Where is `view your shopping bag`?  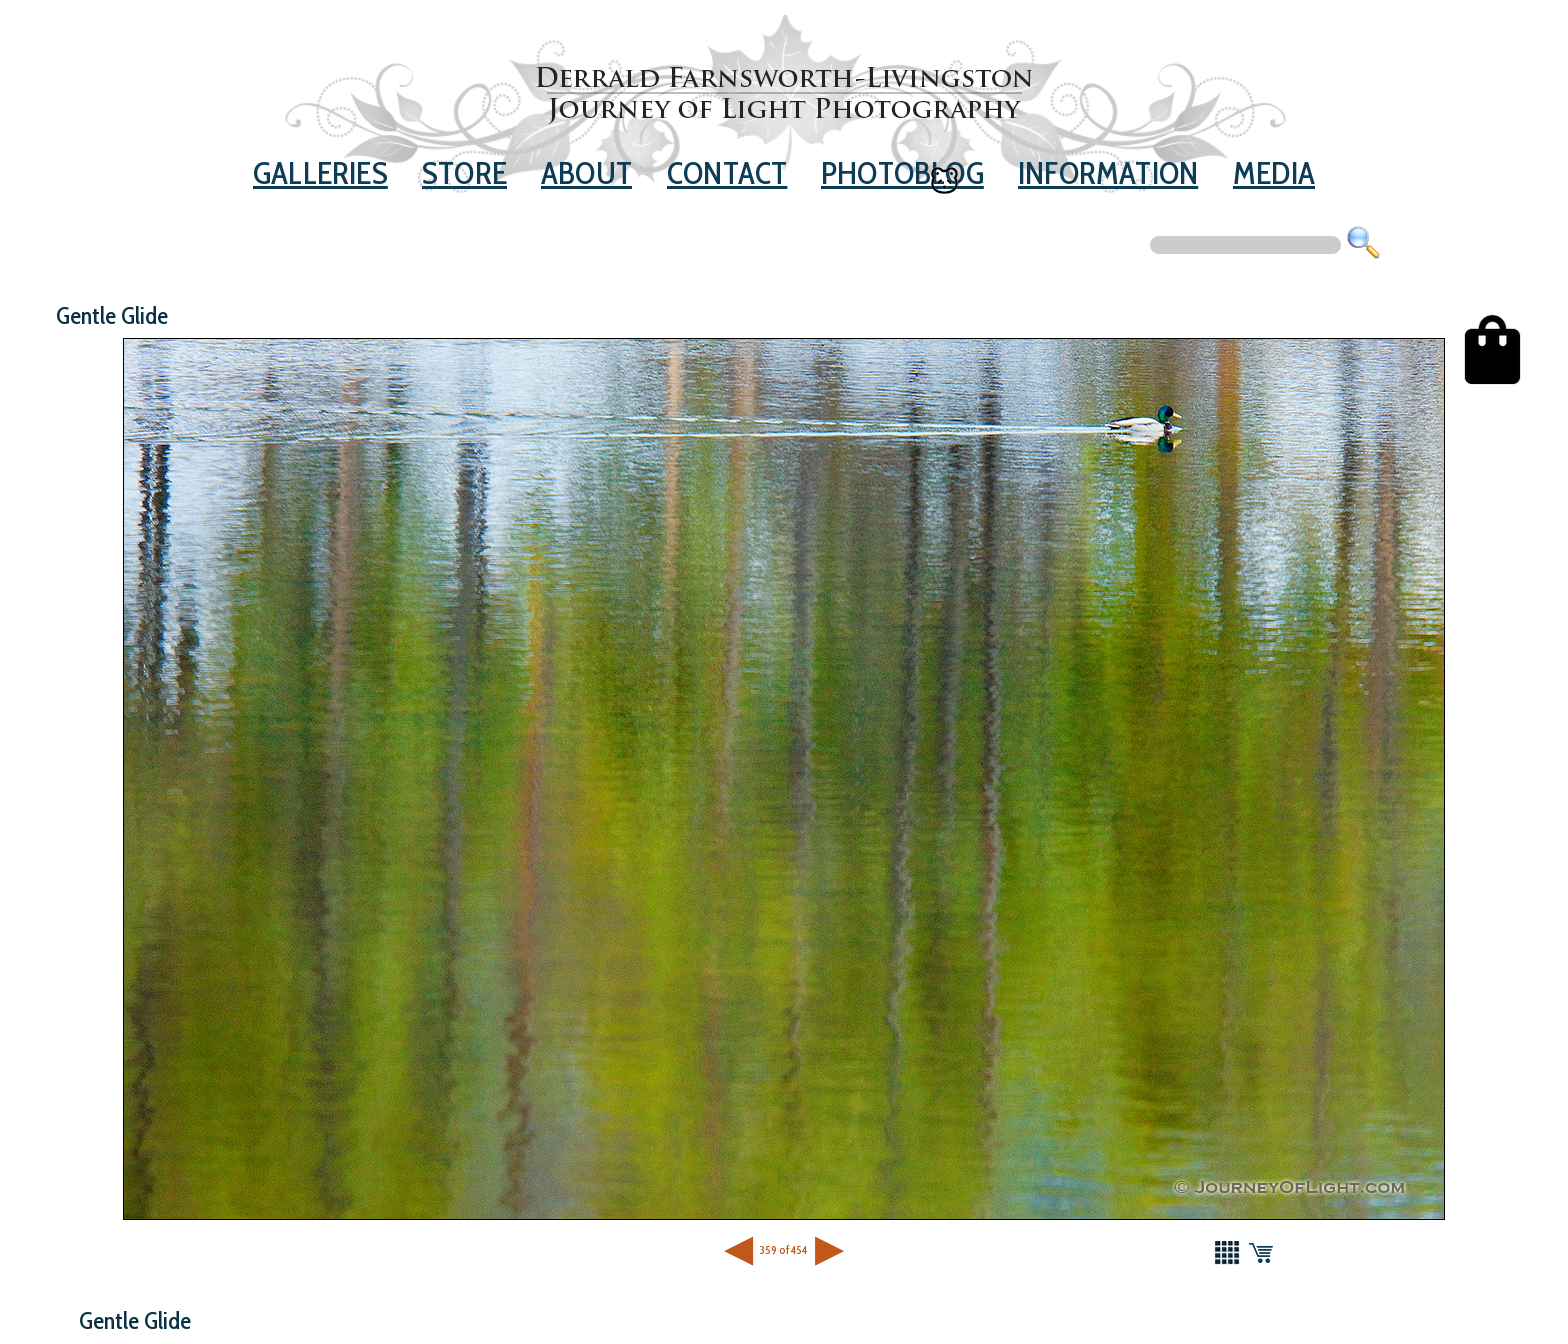
view your shopping bag is located at coordinates (1492, 349).